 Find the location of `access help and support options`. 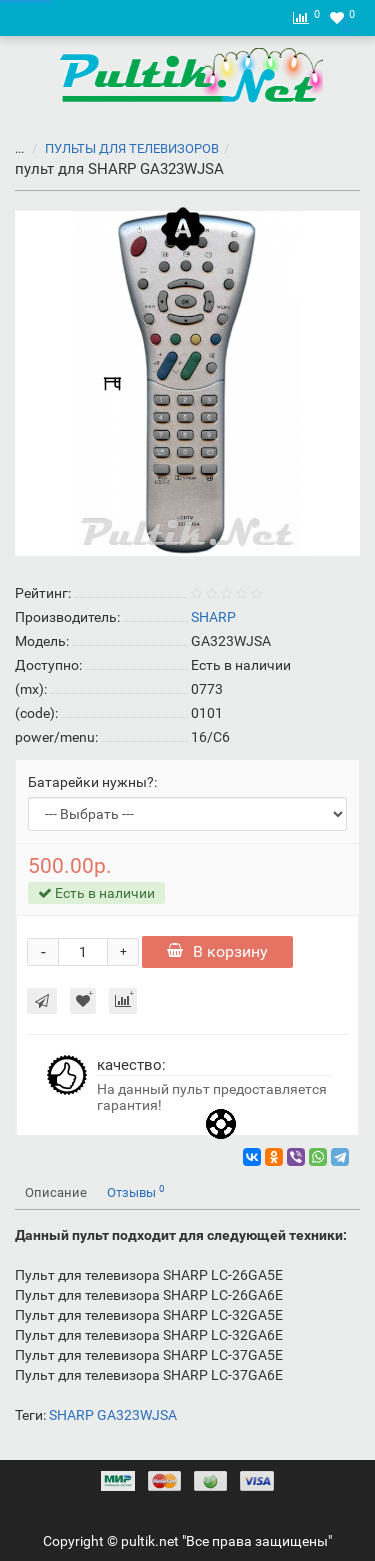

access help and support options is located at coordinates (221, 1124).